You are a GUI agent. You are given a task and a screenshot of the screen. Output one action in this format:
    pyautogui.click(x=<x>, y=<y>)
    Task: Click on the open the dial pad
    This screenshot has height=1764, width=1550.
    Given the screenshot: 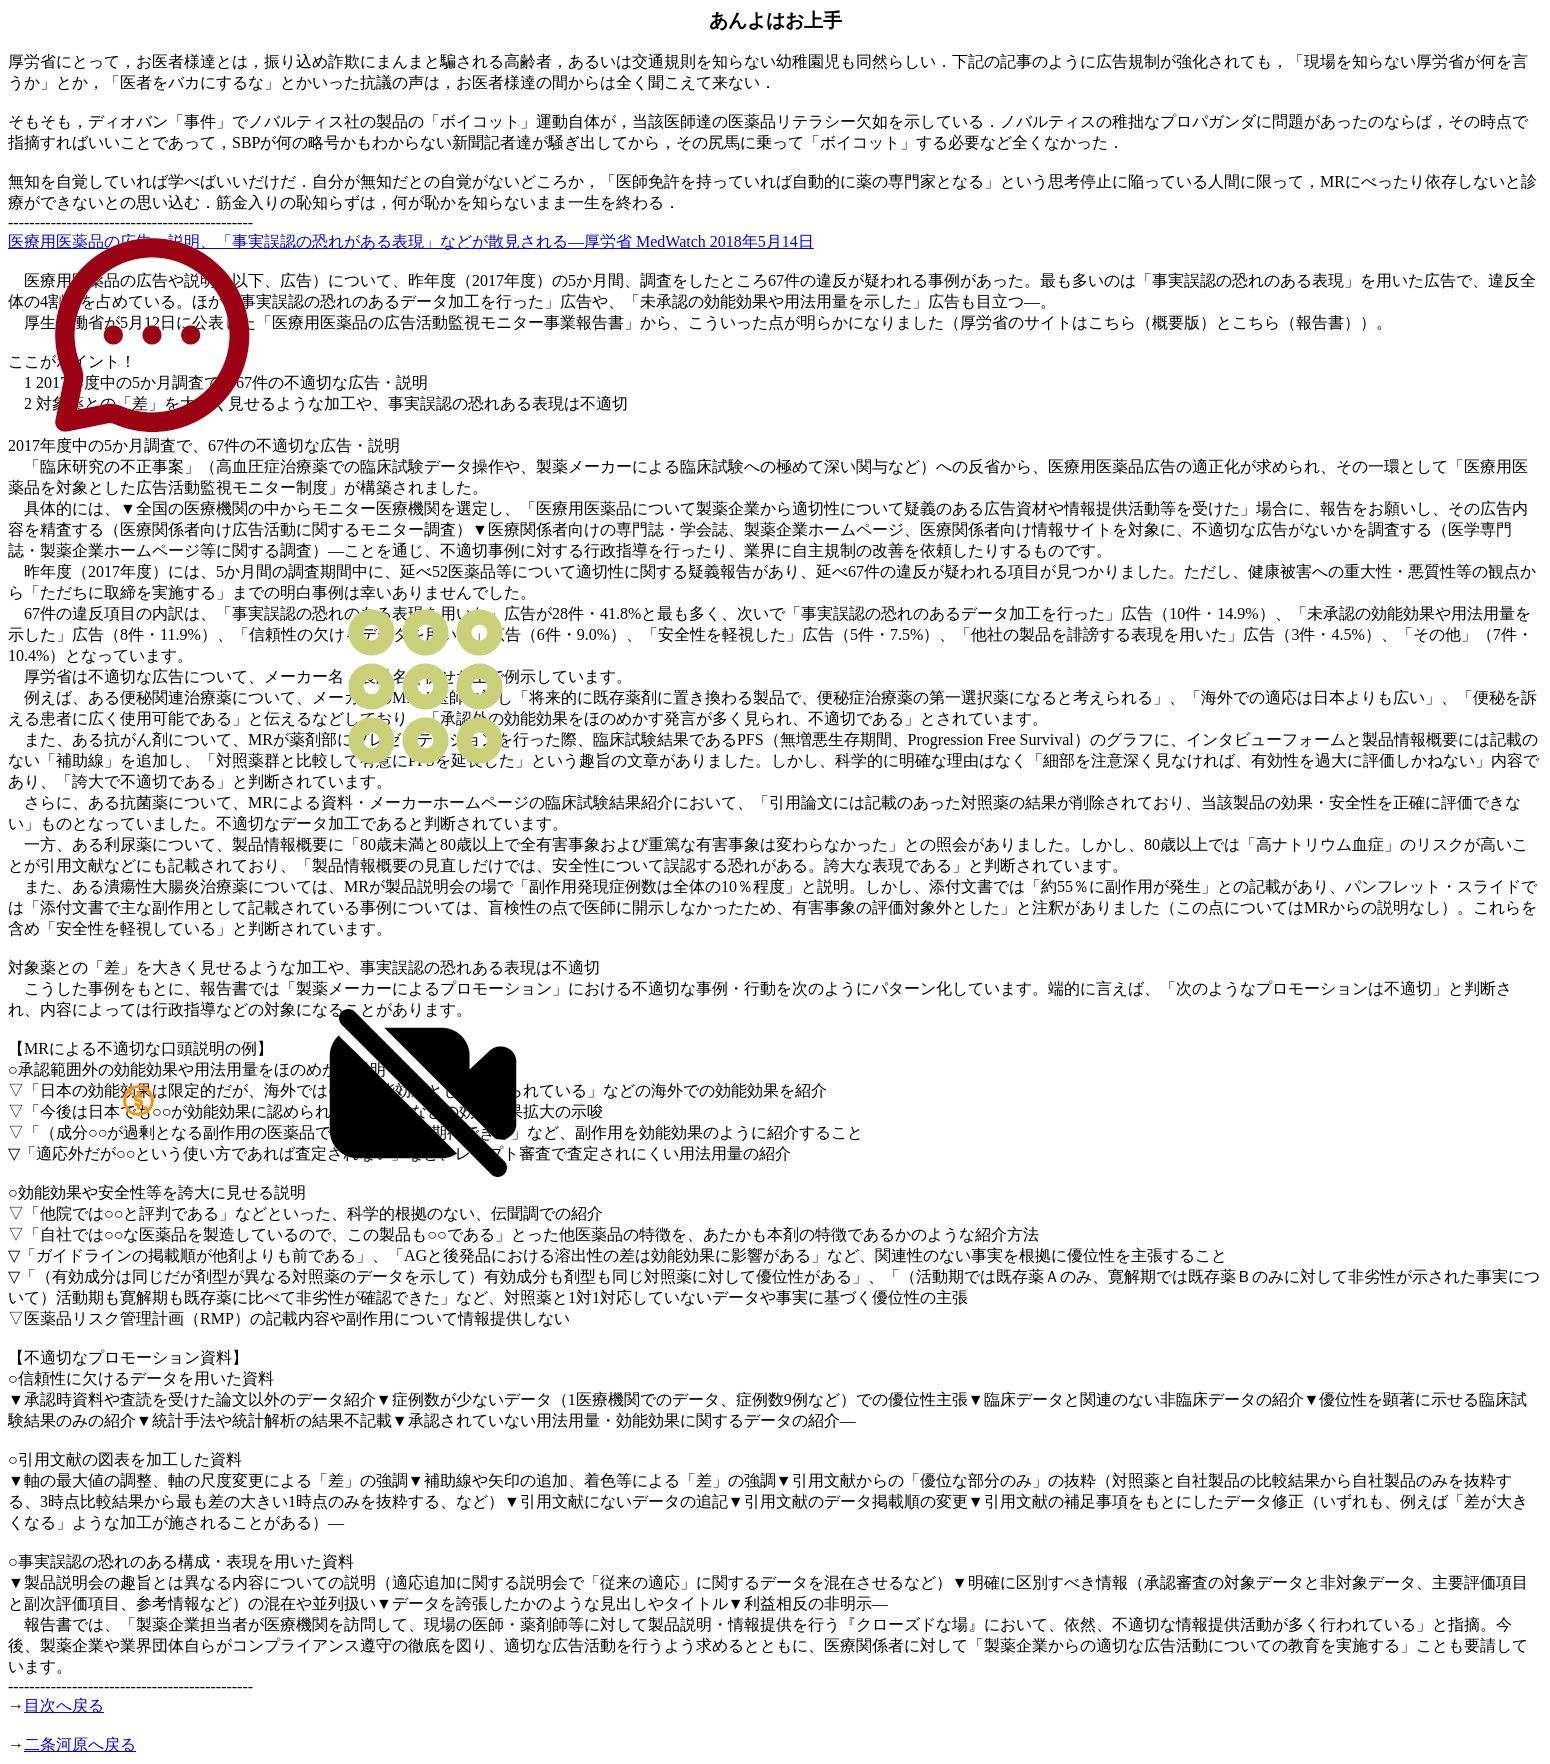 What is the action you would take?
    pyautogui.click(x=425, y=686)
    